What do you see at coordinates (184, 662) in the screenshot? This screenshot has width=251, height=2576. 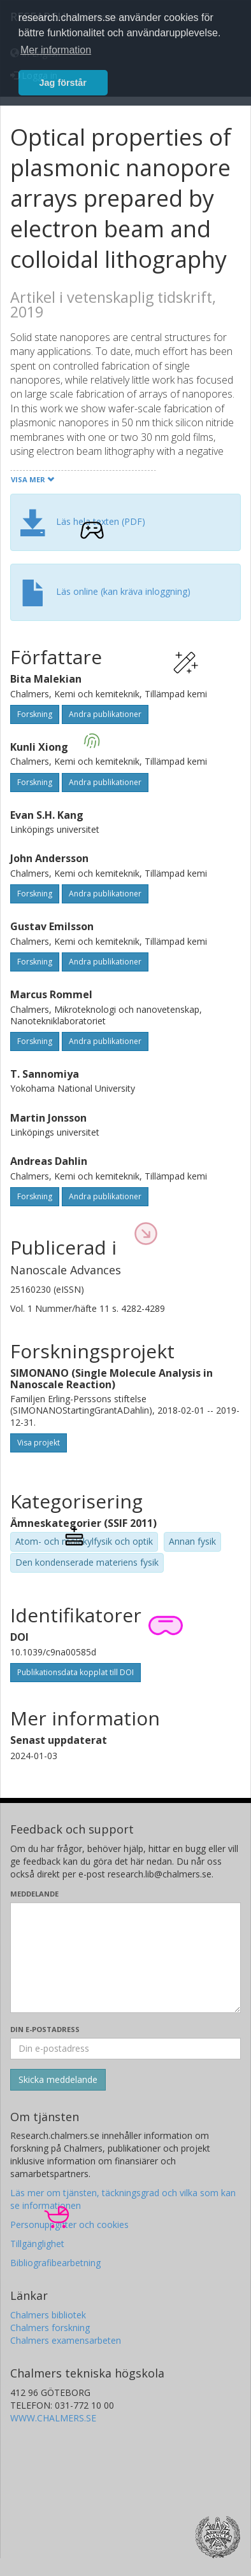 I see `apply auto-enhance or magic editing to content` at bounding box center [184, 662].